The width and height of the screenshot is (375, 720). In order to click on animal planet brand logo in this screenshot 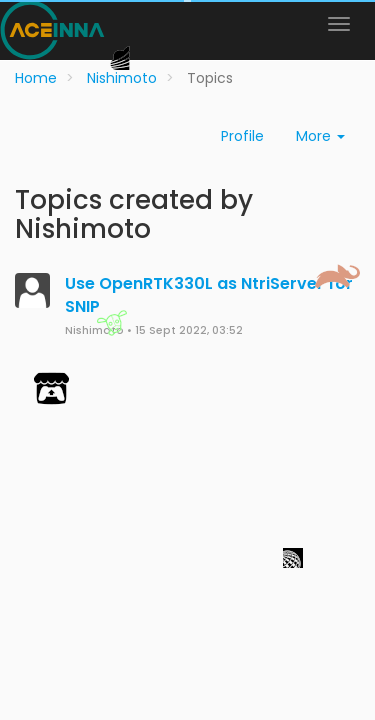, I will do `click(337, 276)`.